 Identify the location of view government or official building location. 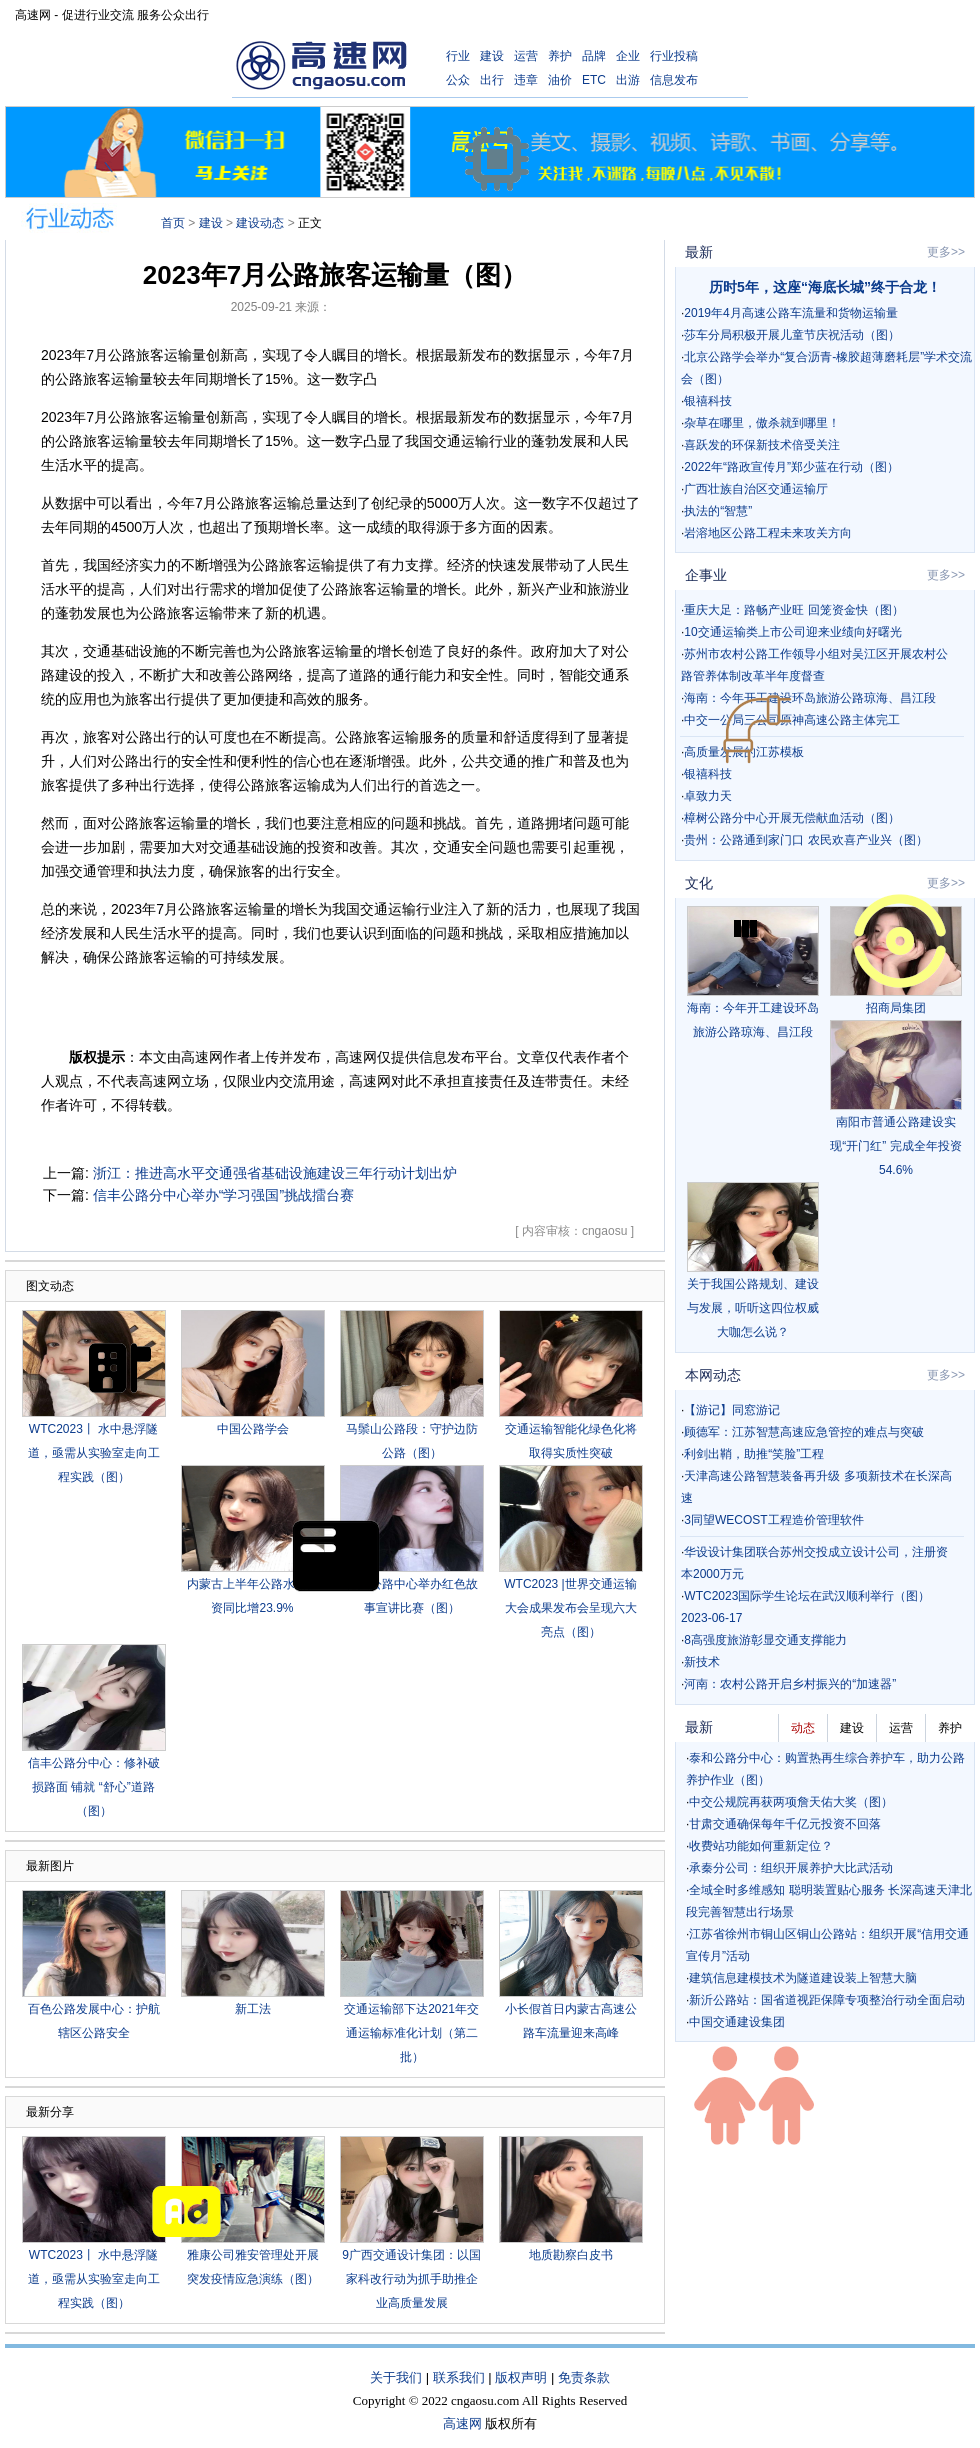
(120, 1368).